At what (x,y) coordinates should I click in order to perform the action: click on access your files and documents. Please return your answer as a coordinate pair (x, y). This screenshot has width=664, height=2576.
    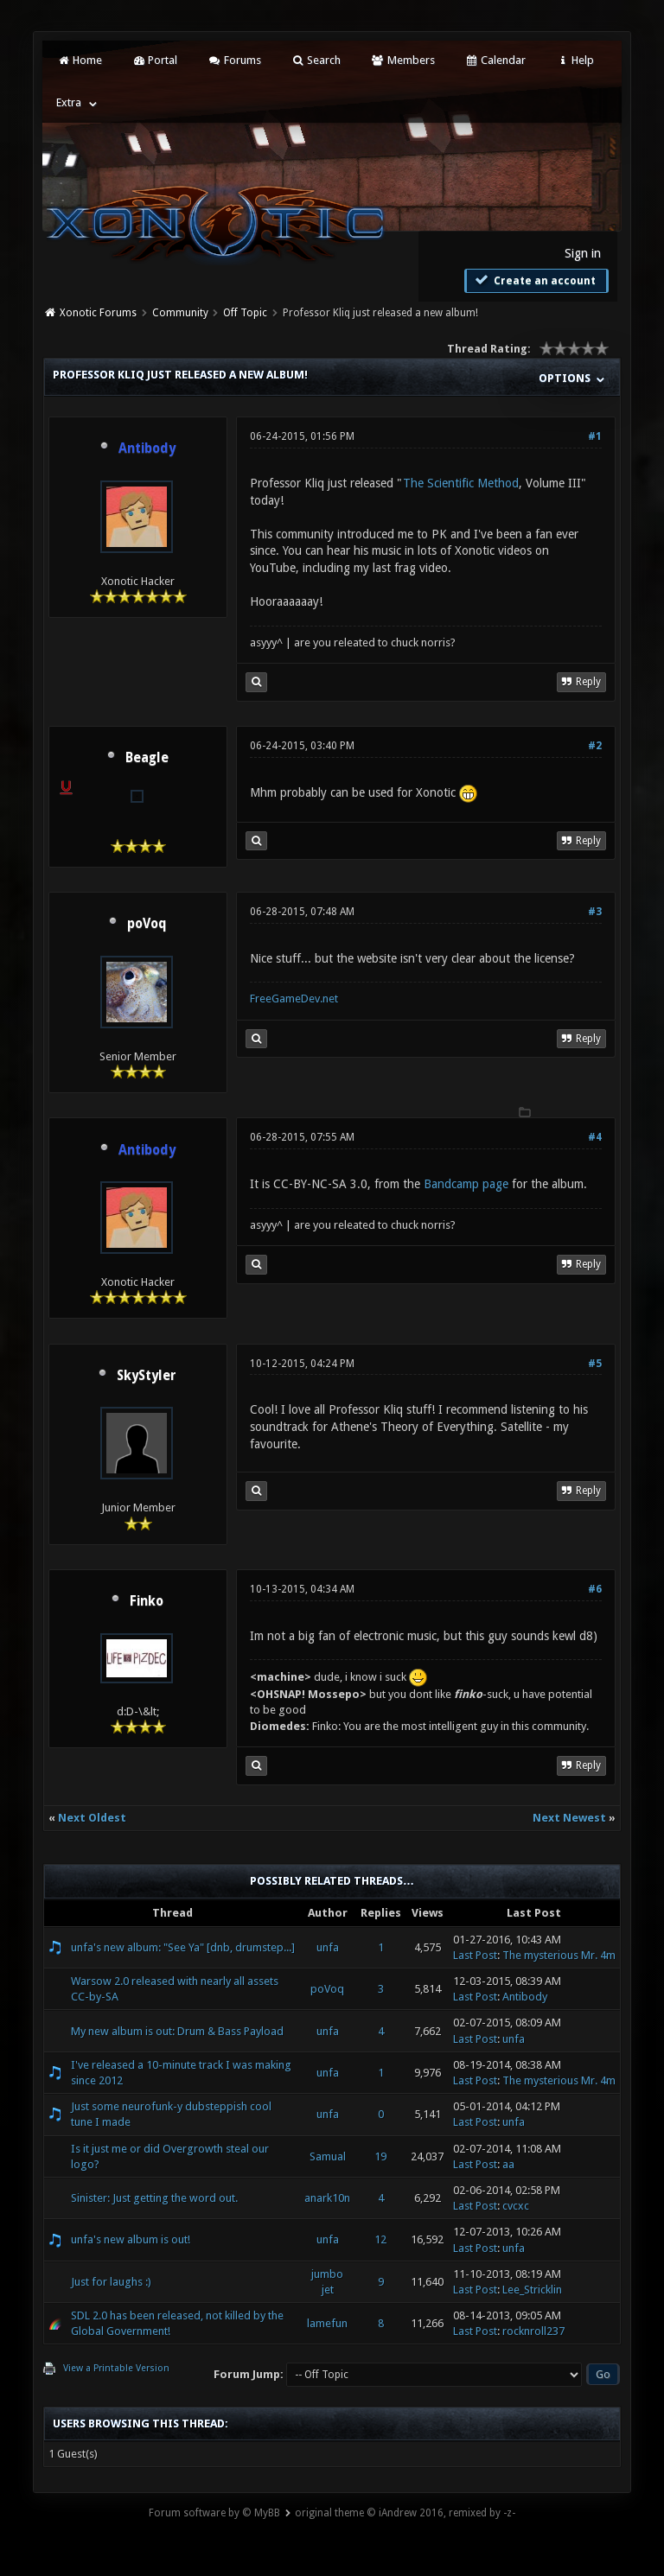
    Looking at the image, I should click on (525, 1112).